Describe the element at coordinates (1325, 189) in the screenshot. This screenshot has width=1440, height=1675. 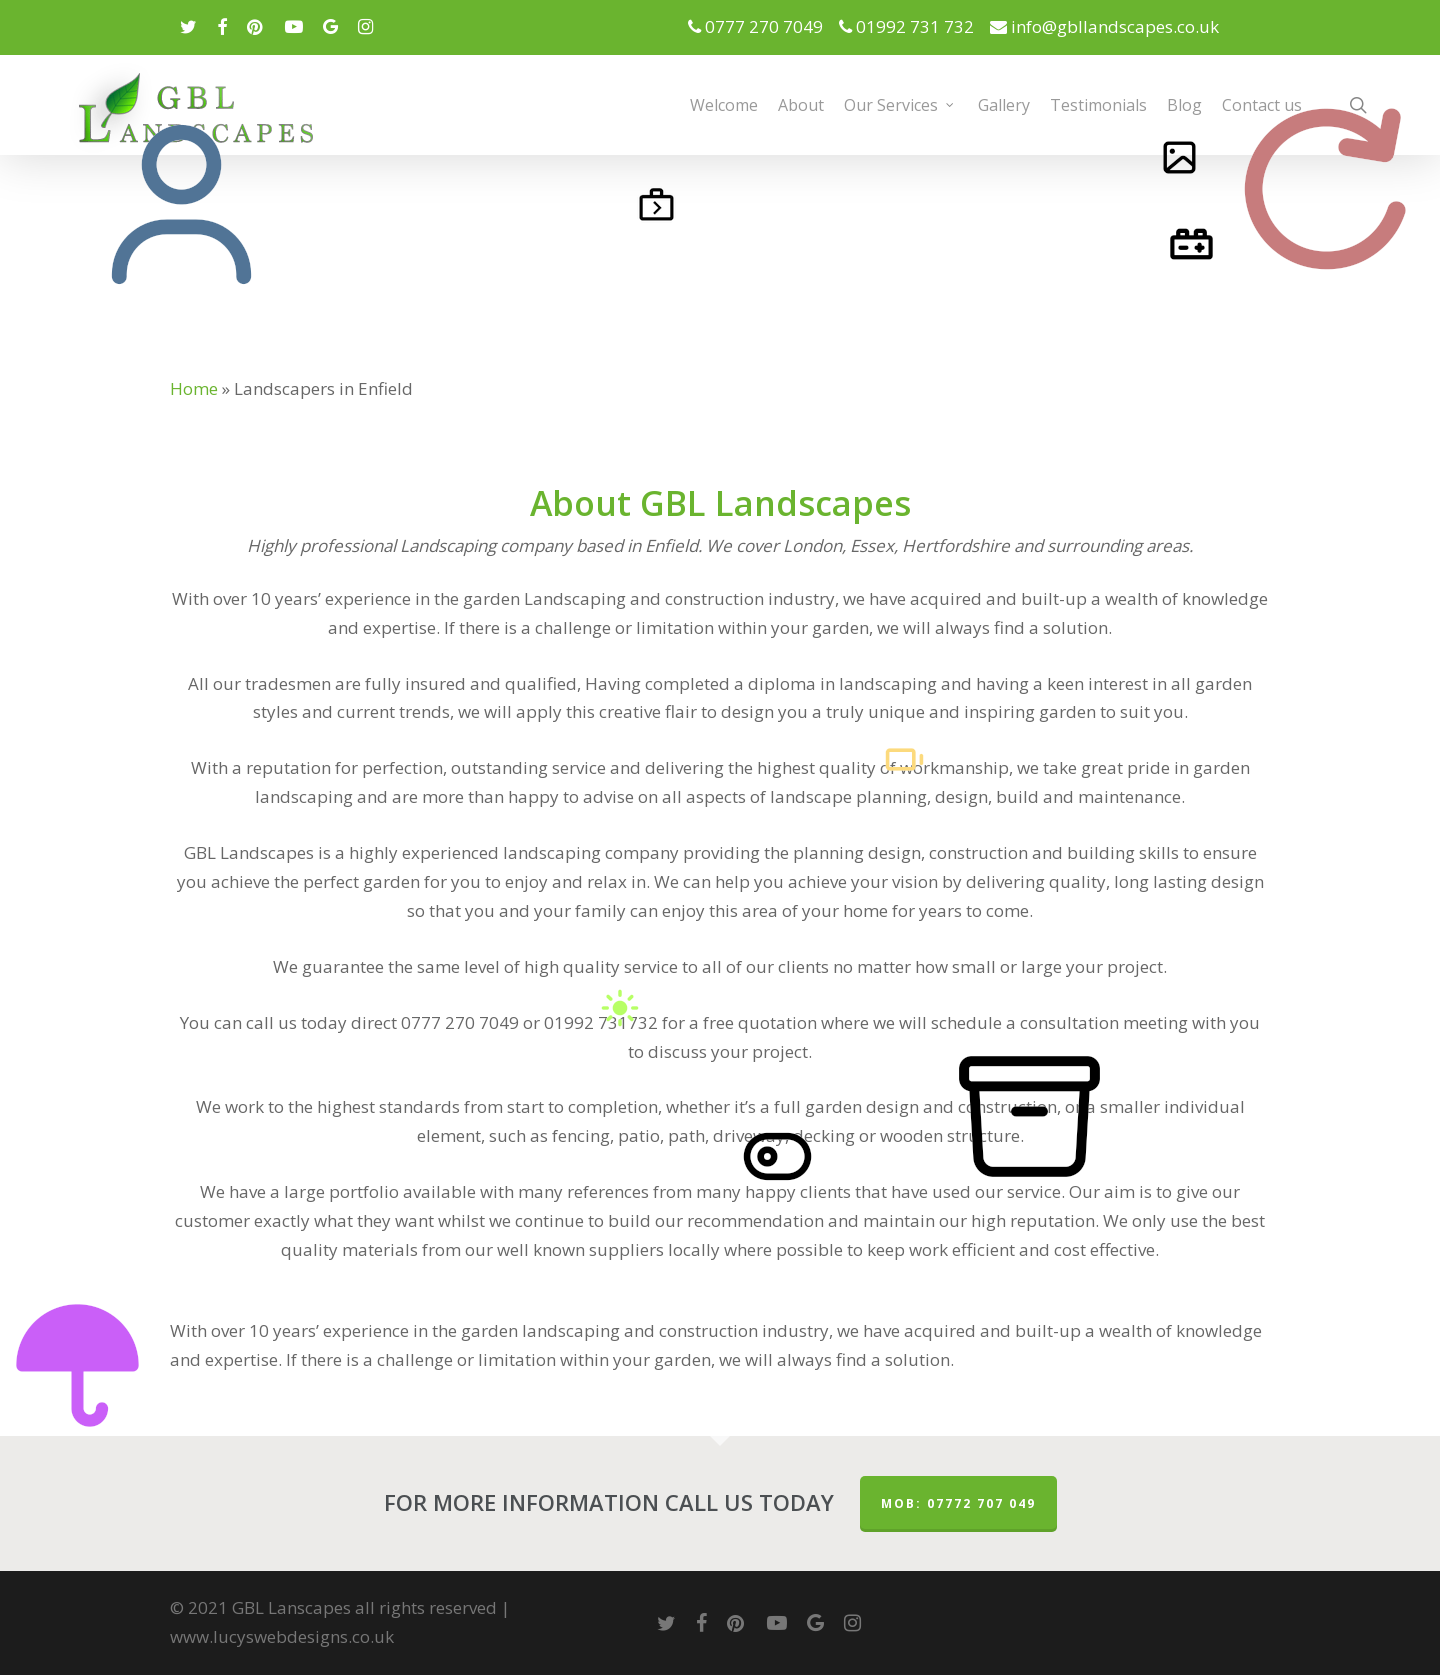
I see `refresh or reload the current page` at that location.